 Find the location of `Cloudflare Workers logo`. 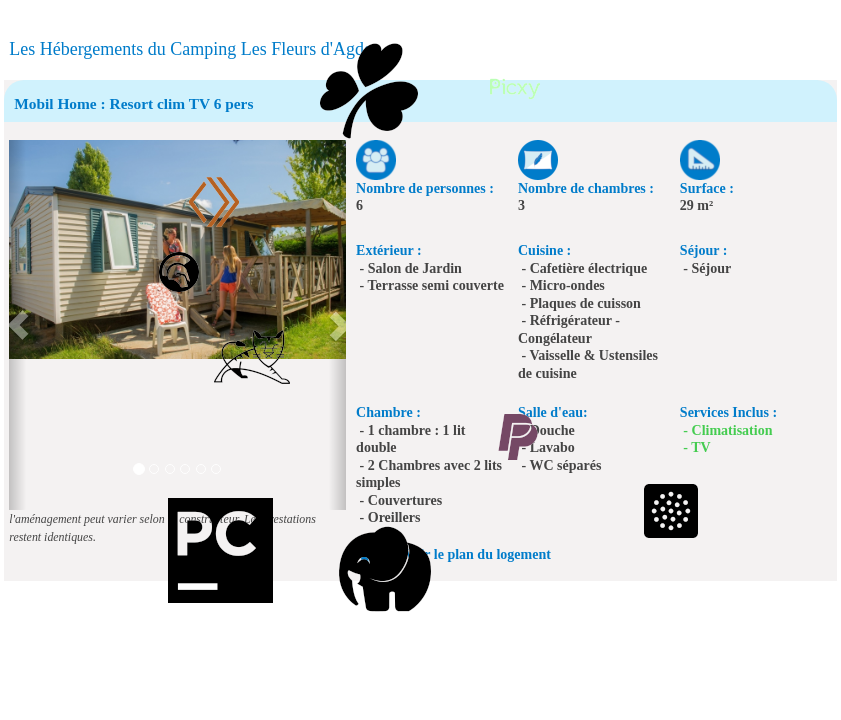

Cloudflare Workers logo is located at coordinates (214, 202).